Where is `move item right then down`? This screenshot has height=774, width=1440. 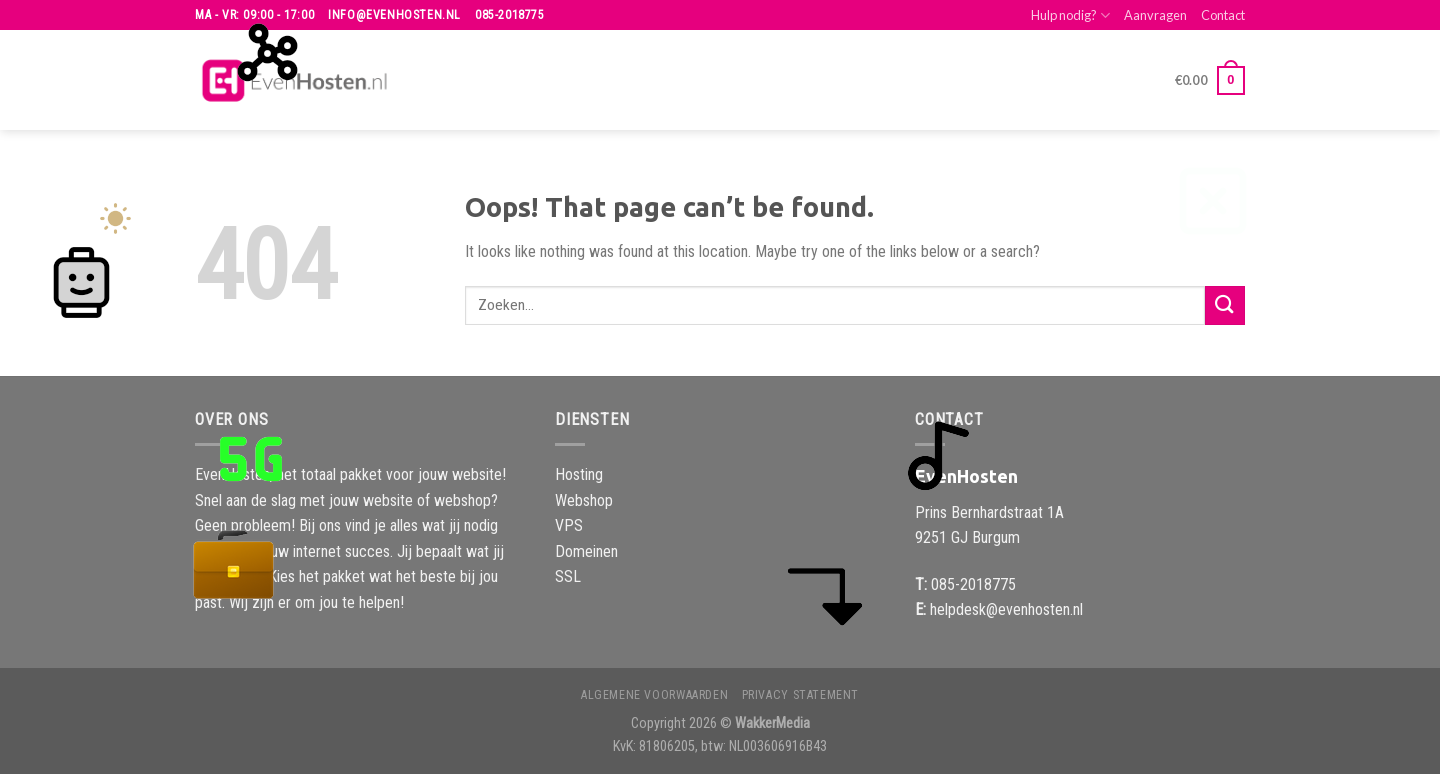 move item right then down is located at coordinates (825, 594).